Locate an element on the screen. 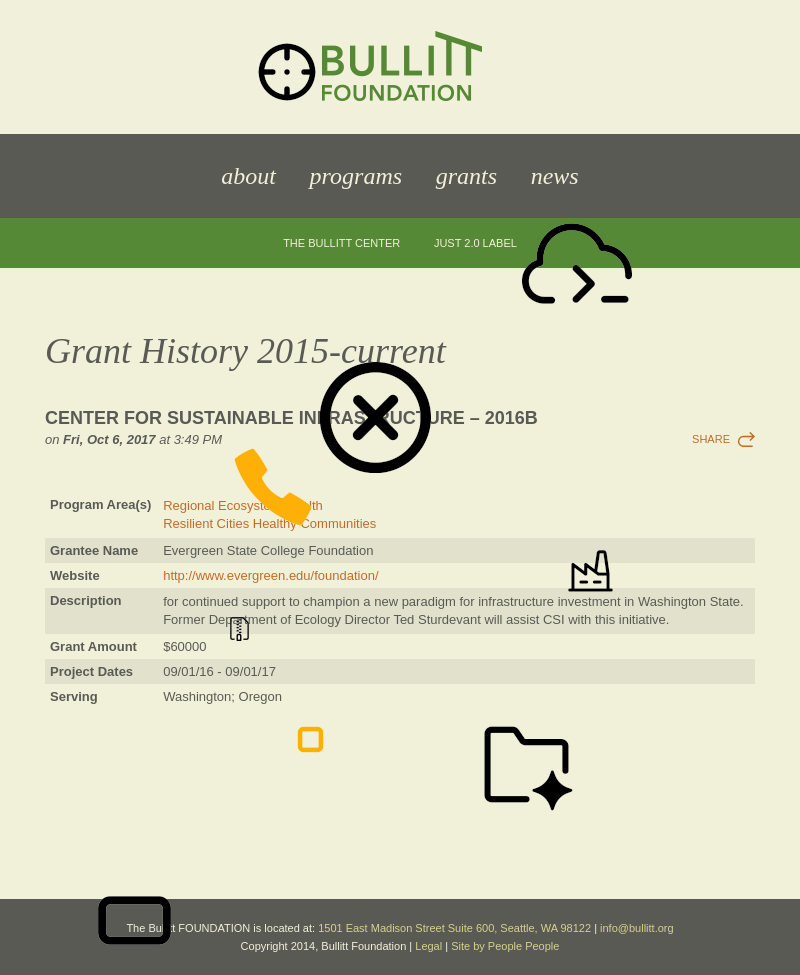 This screenshot has height=975, width=800. make a phone call is located at coordinates (273, 487).